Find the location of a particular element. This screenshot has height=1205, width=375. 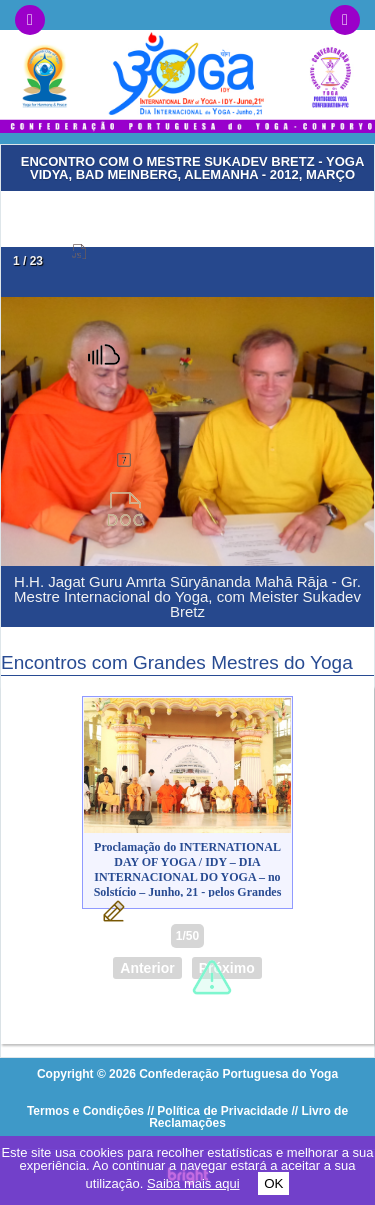

a javascript file in your project is located at coordinates (79, 251).